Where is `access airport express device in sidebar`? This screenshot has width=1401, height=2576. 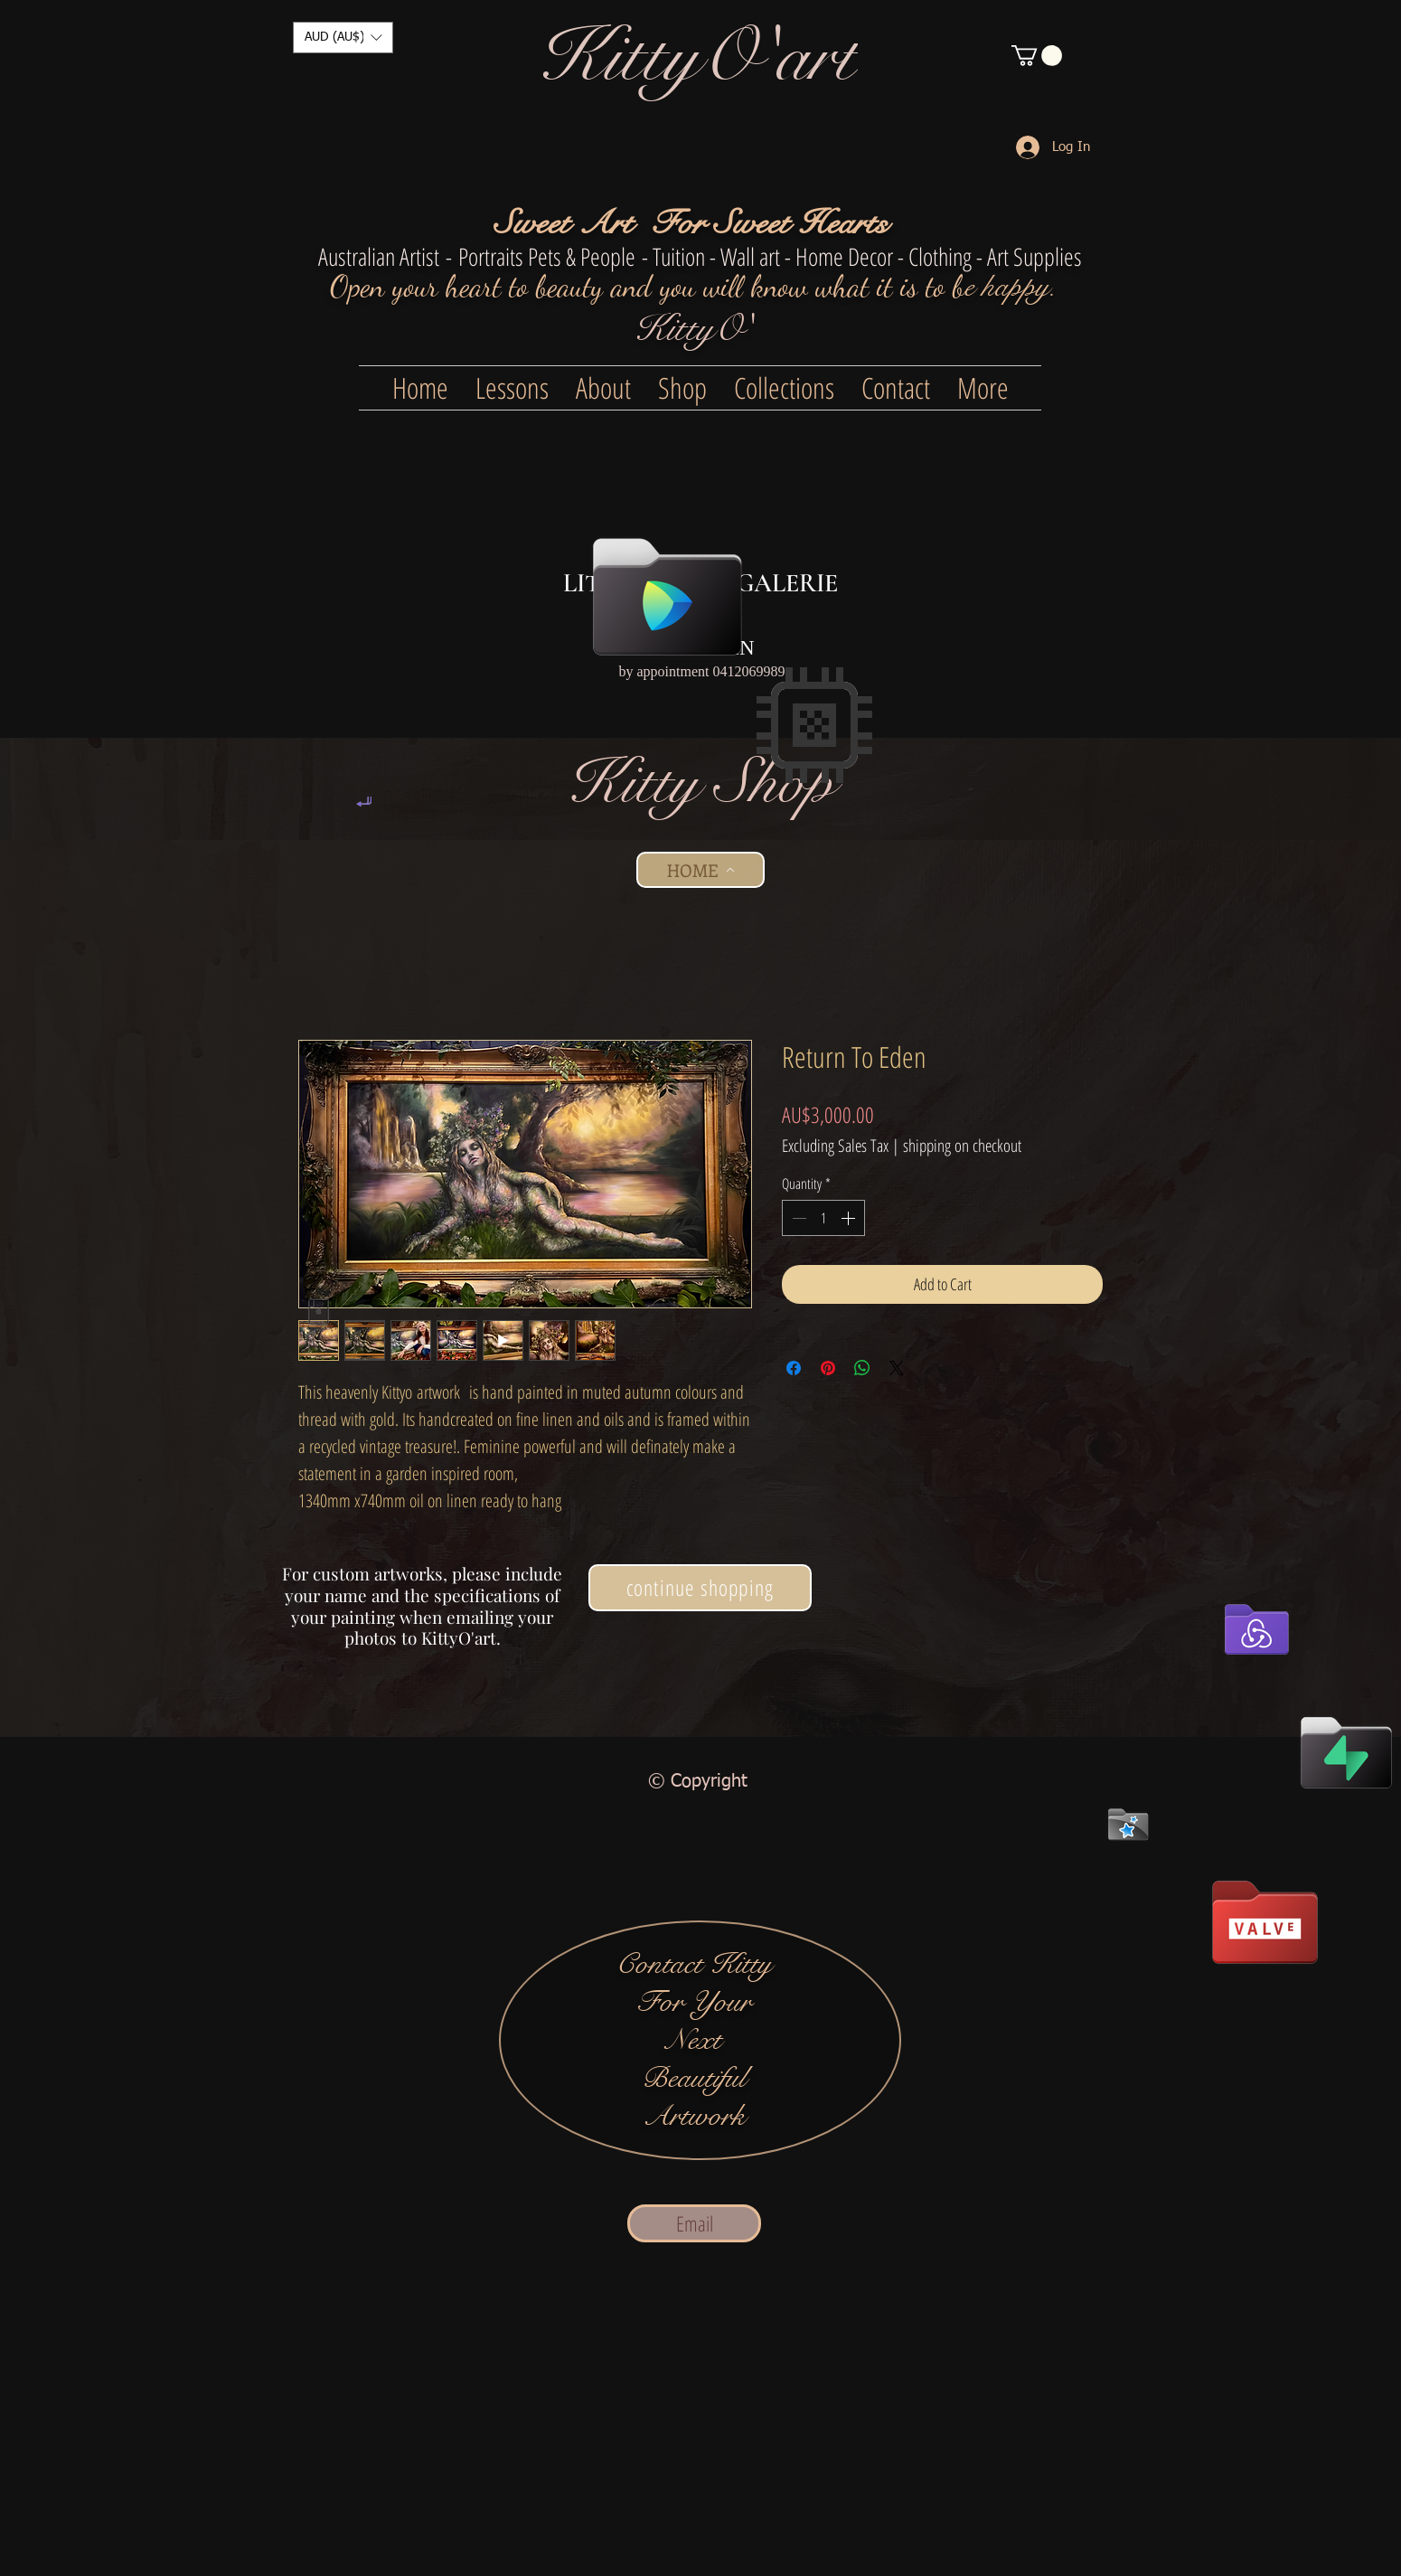 access airport express device in sidebar is located at coordinates (318, 1311).